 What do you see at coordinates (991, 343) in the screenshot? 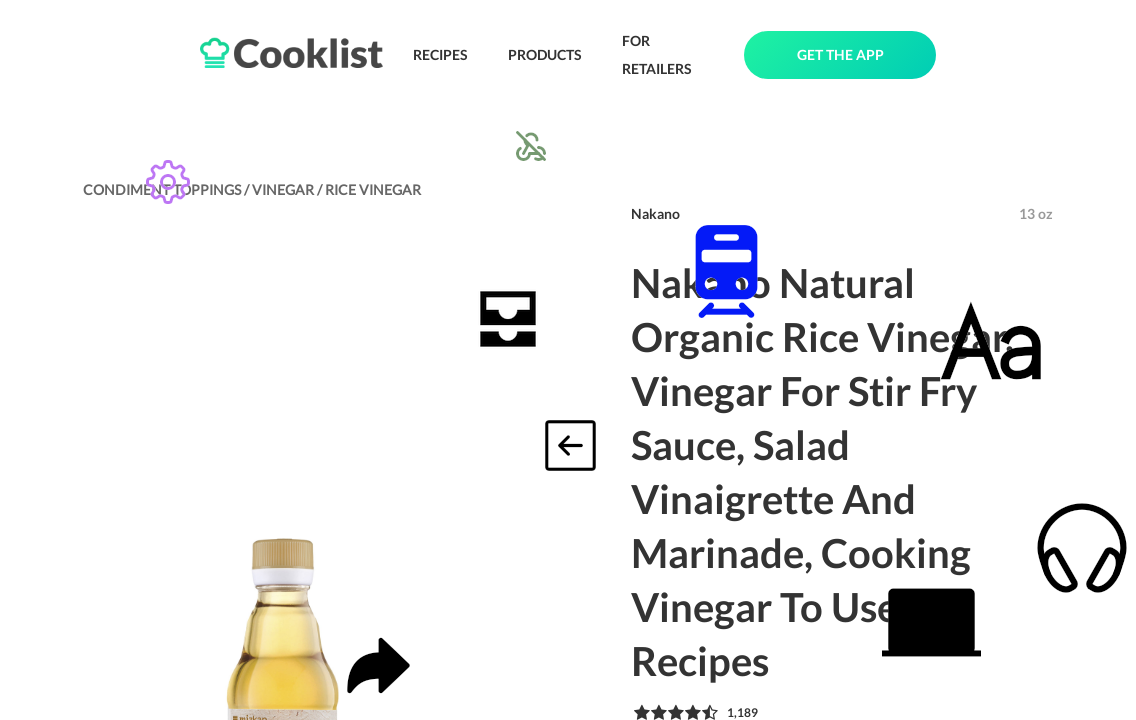
I see `change font or text settings` at bounding box center [991, 343].